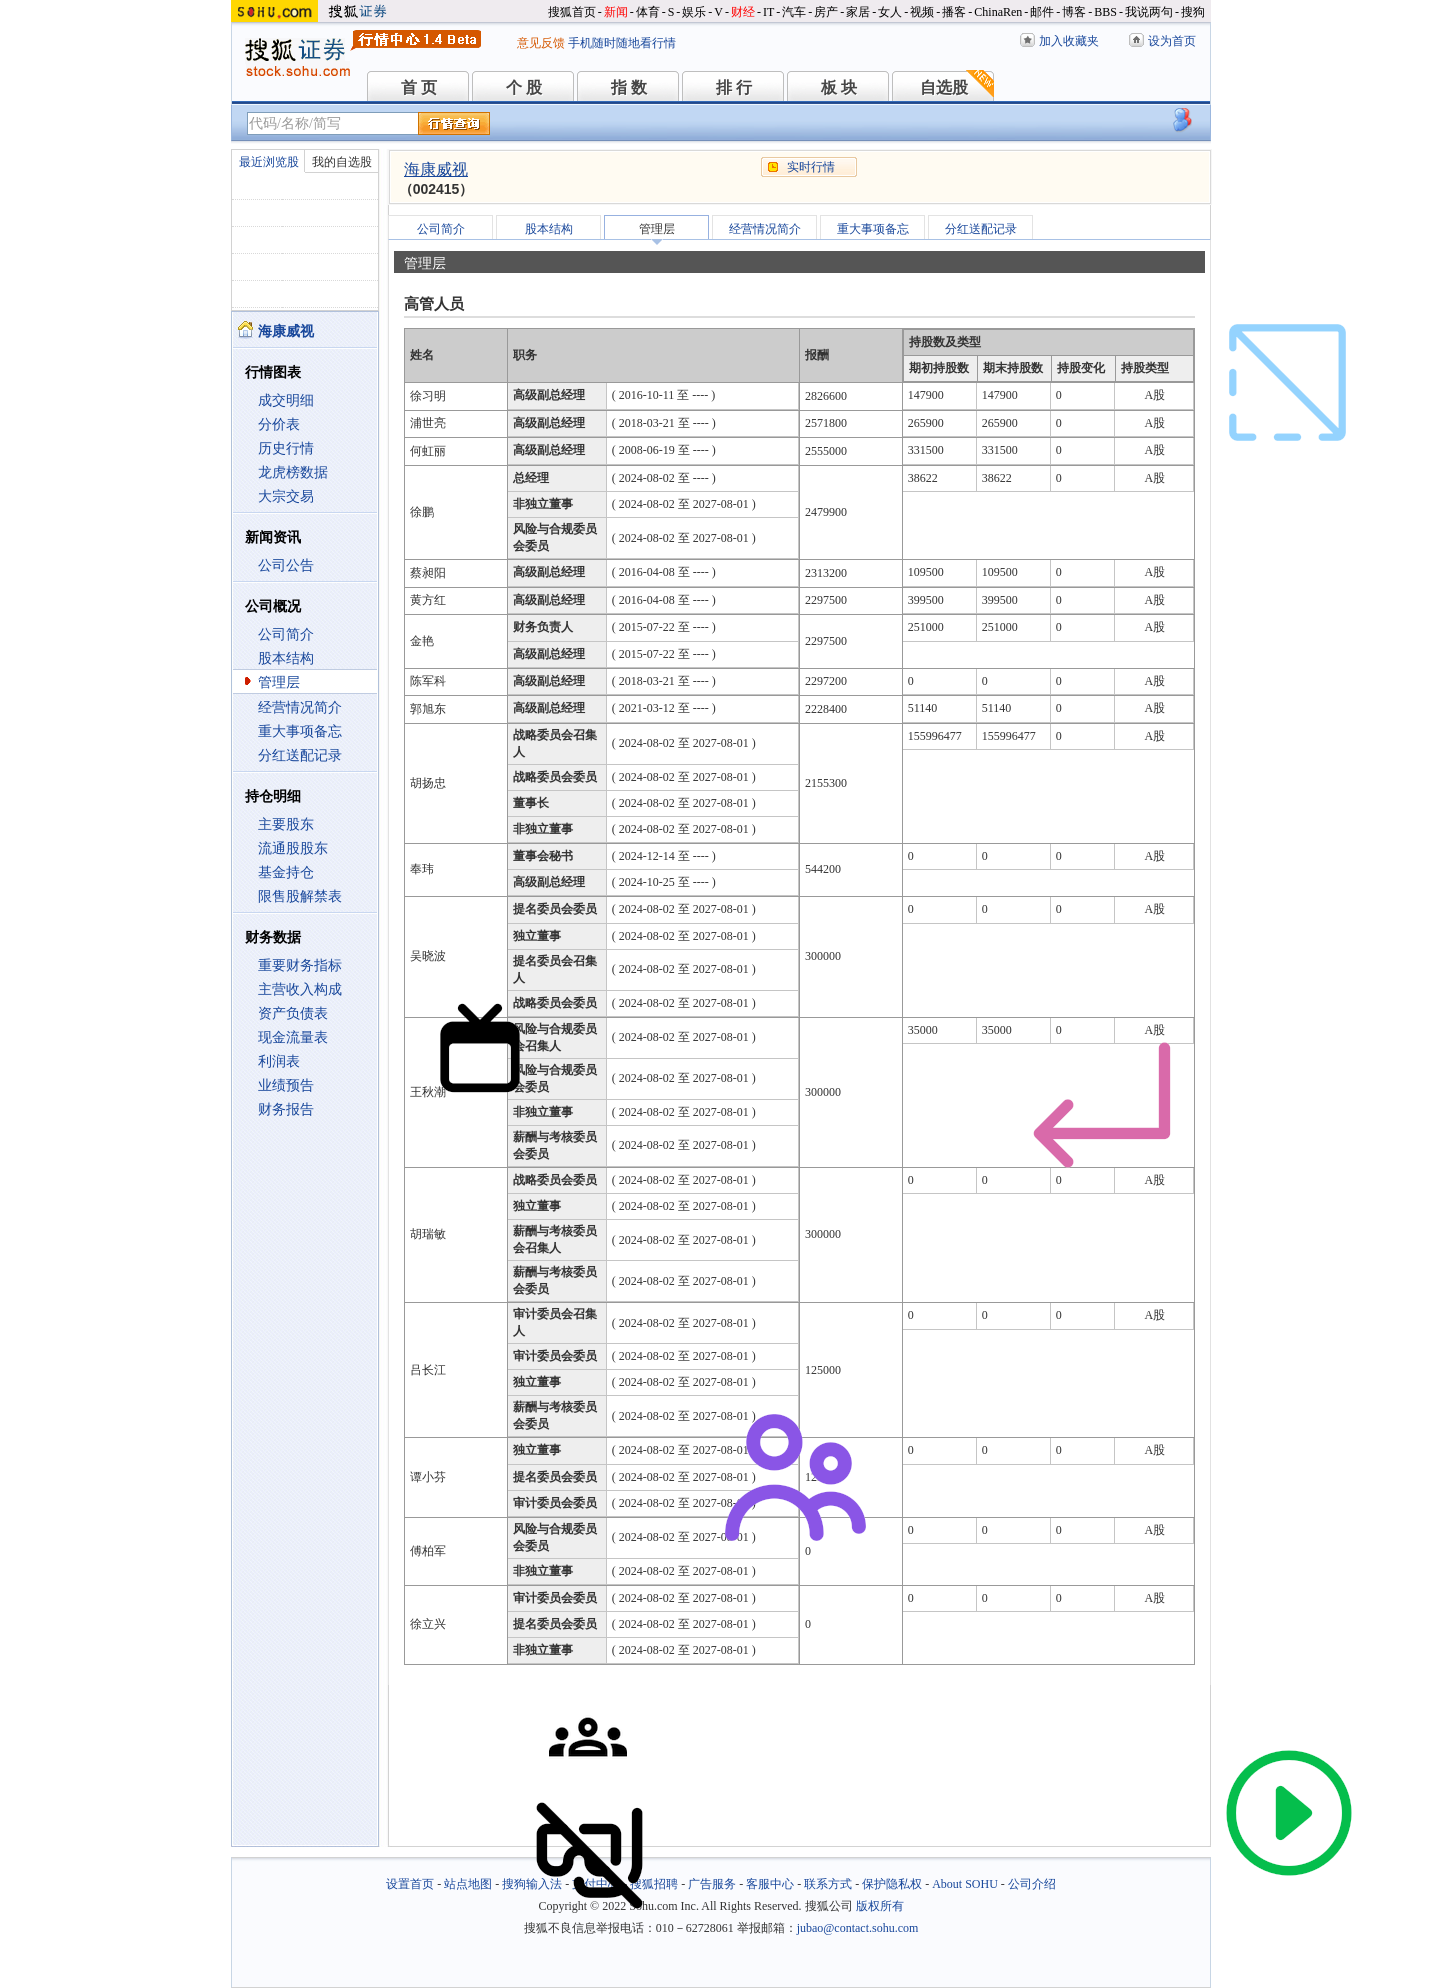 This screenshot has width=1442, height=1988. What do you see at coordinates (795, 1477) in the screenshot?
I see `view contacts or friends list` at bounding box center [795, 1477].